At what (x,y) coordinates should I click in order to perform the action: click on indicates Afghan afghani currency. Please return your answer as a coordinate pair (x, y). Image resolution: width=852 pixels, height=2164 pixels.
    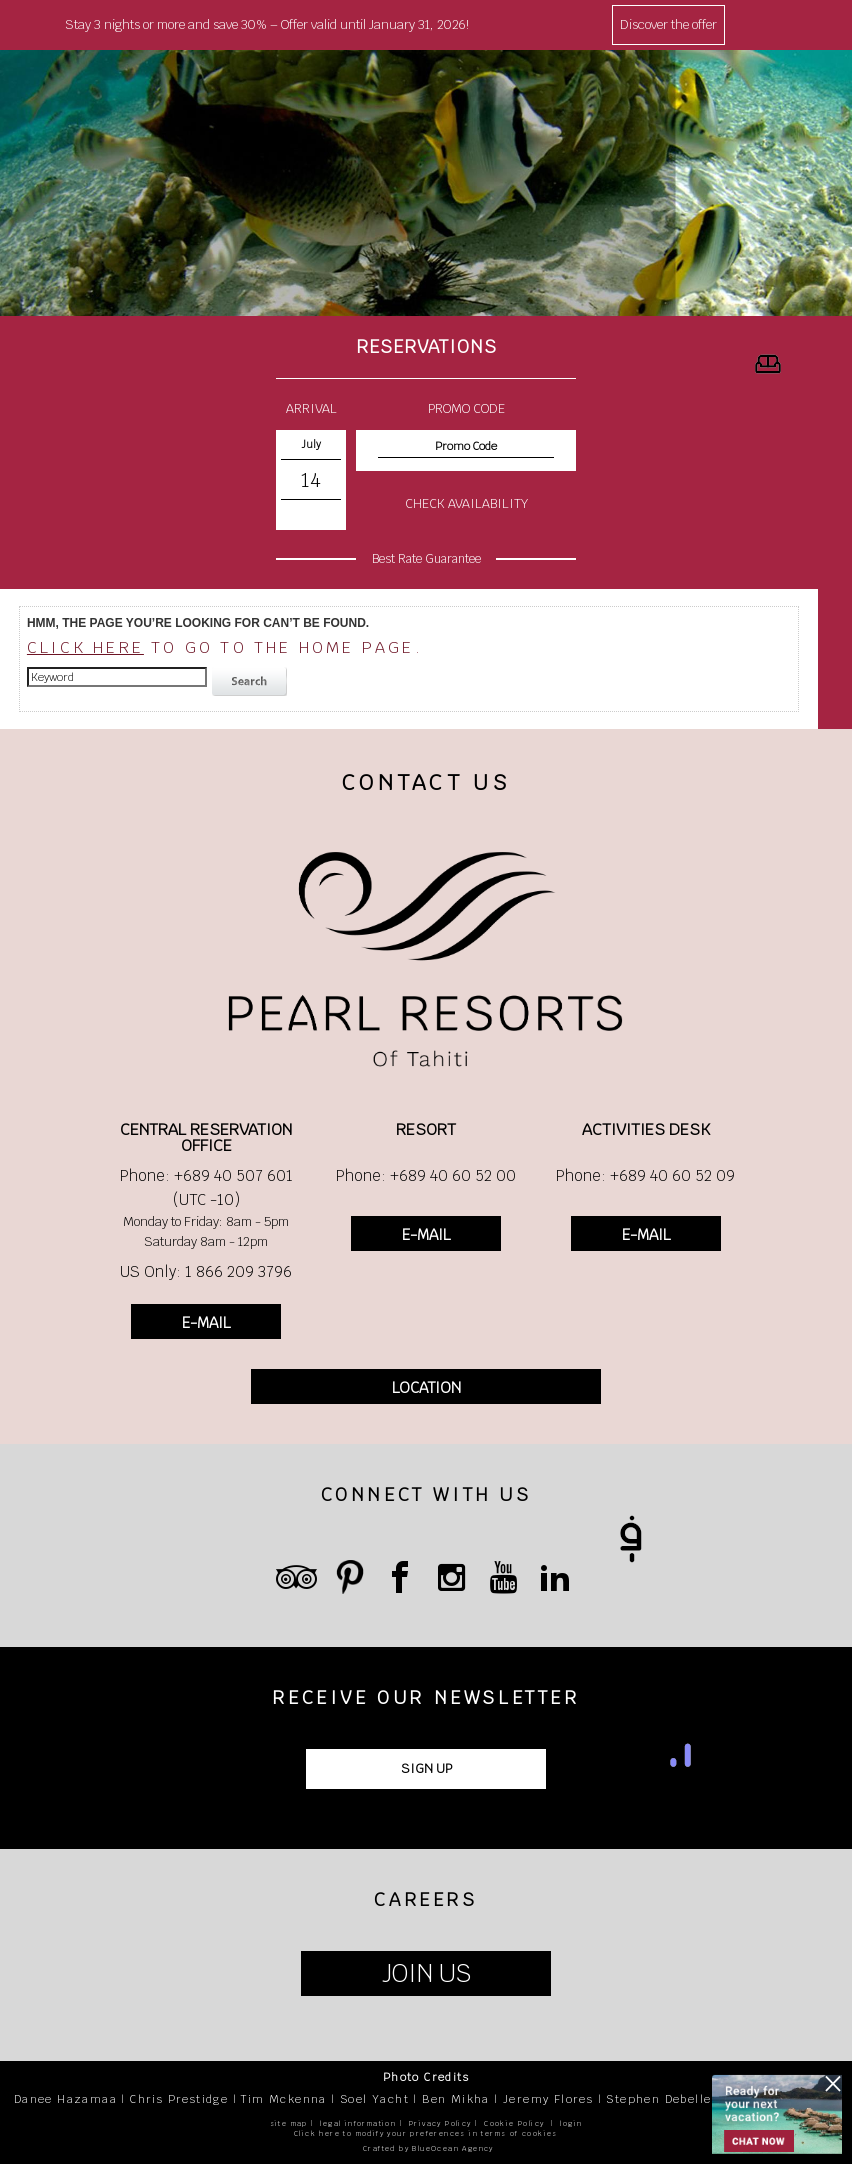
    Looking at the image, I should click on (632, 1539).